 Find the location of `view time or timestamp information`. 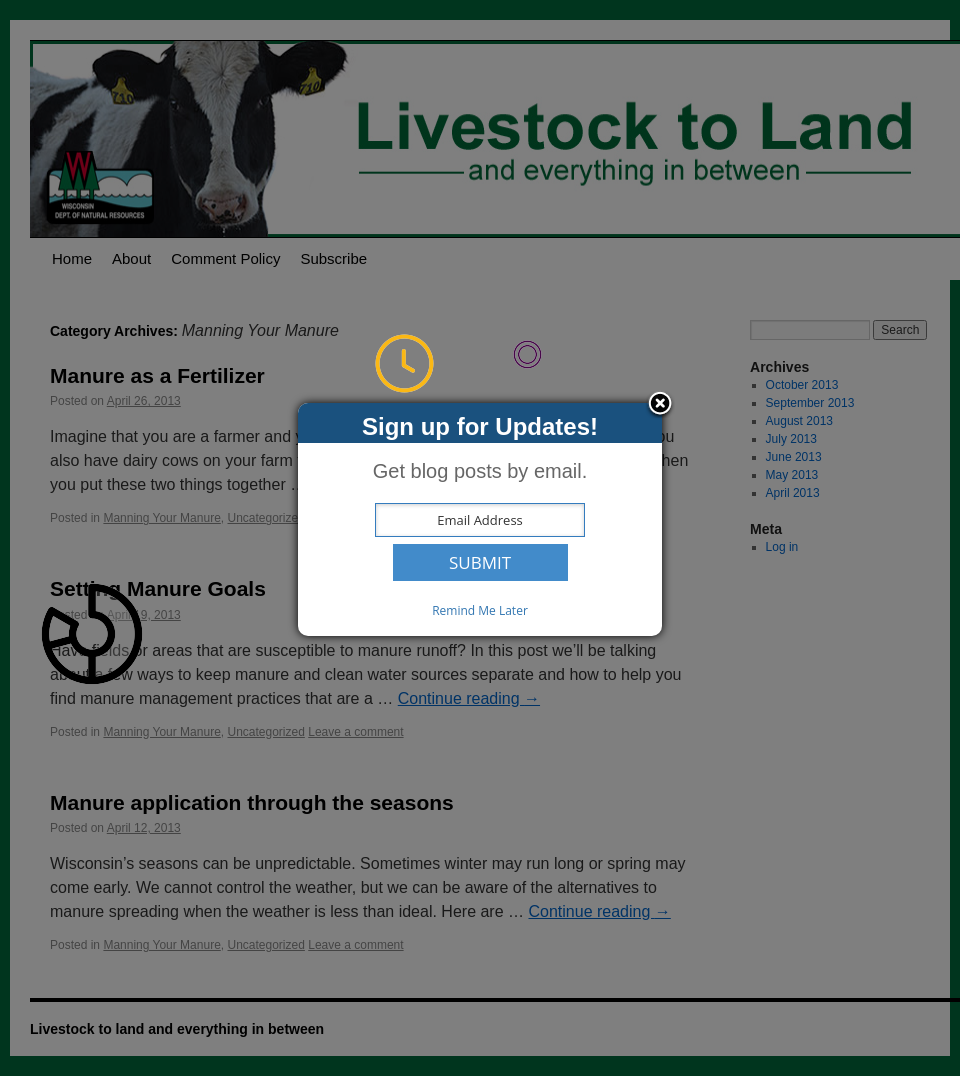

view time or timestamp information is located at coordinates (404, 363).